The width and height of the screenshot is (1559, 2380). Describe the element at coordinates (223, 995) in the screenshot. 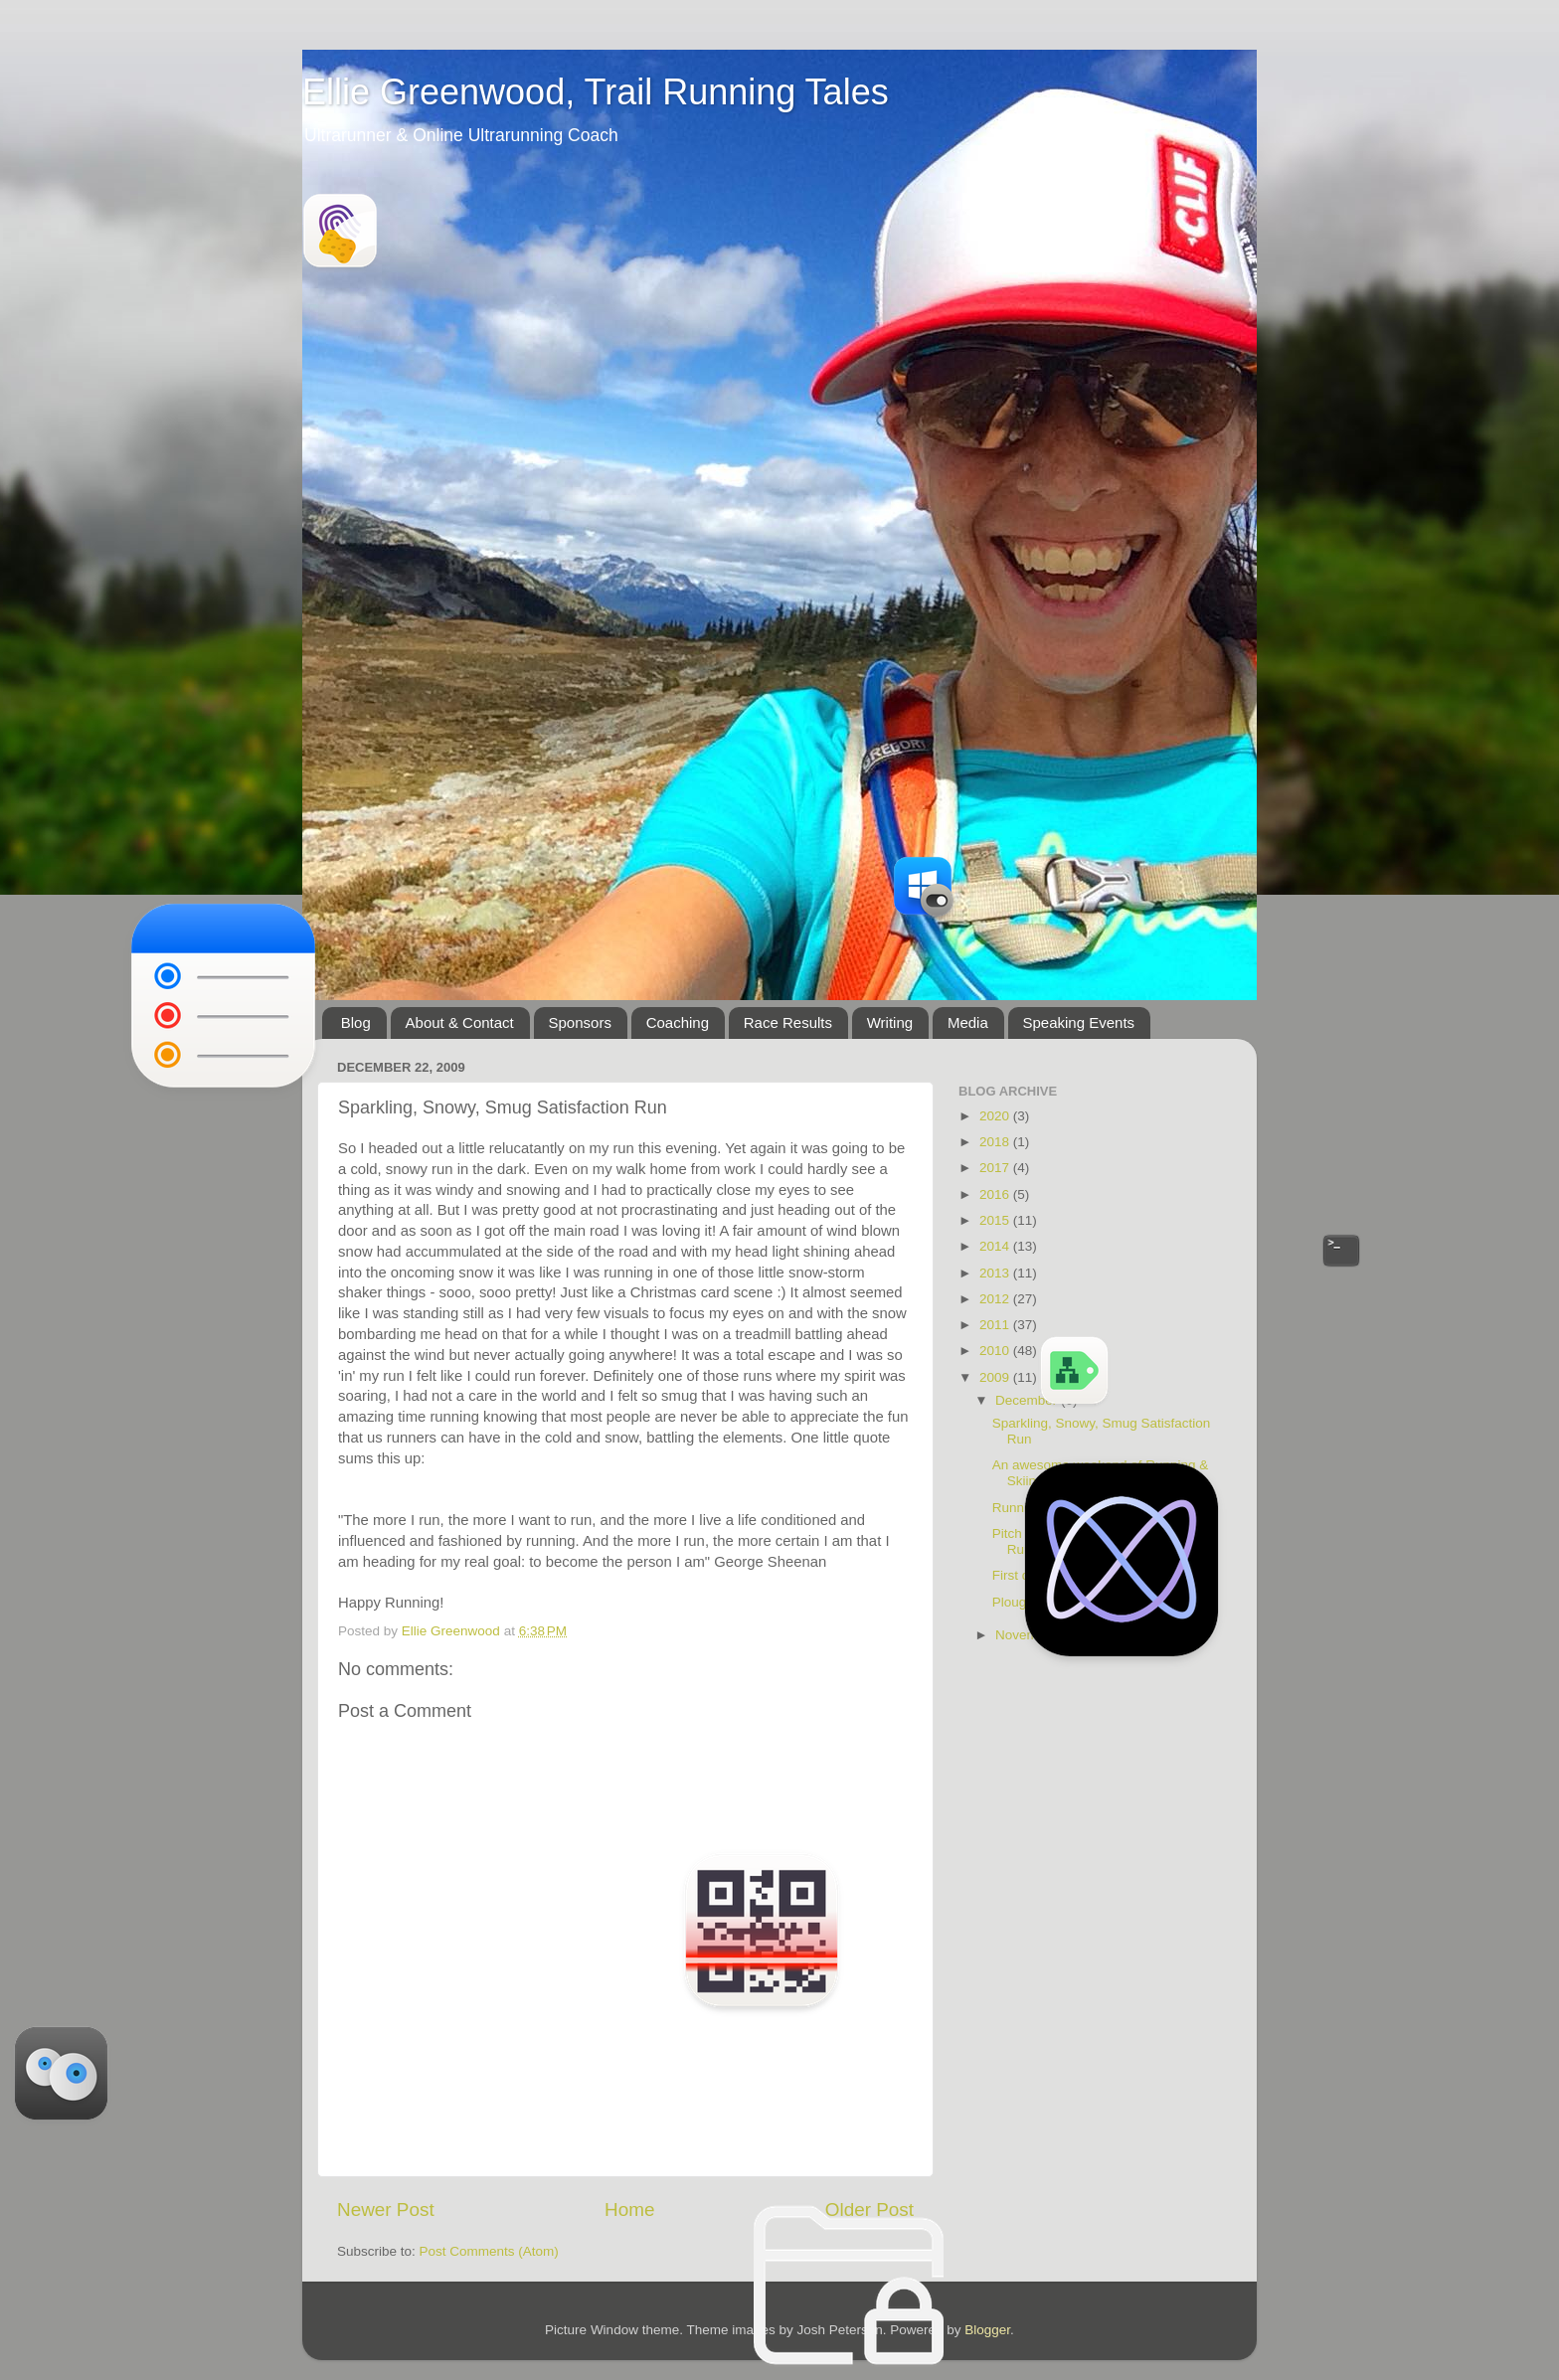

I see `open the basket notes or list-taking app` at that location.